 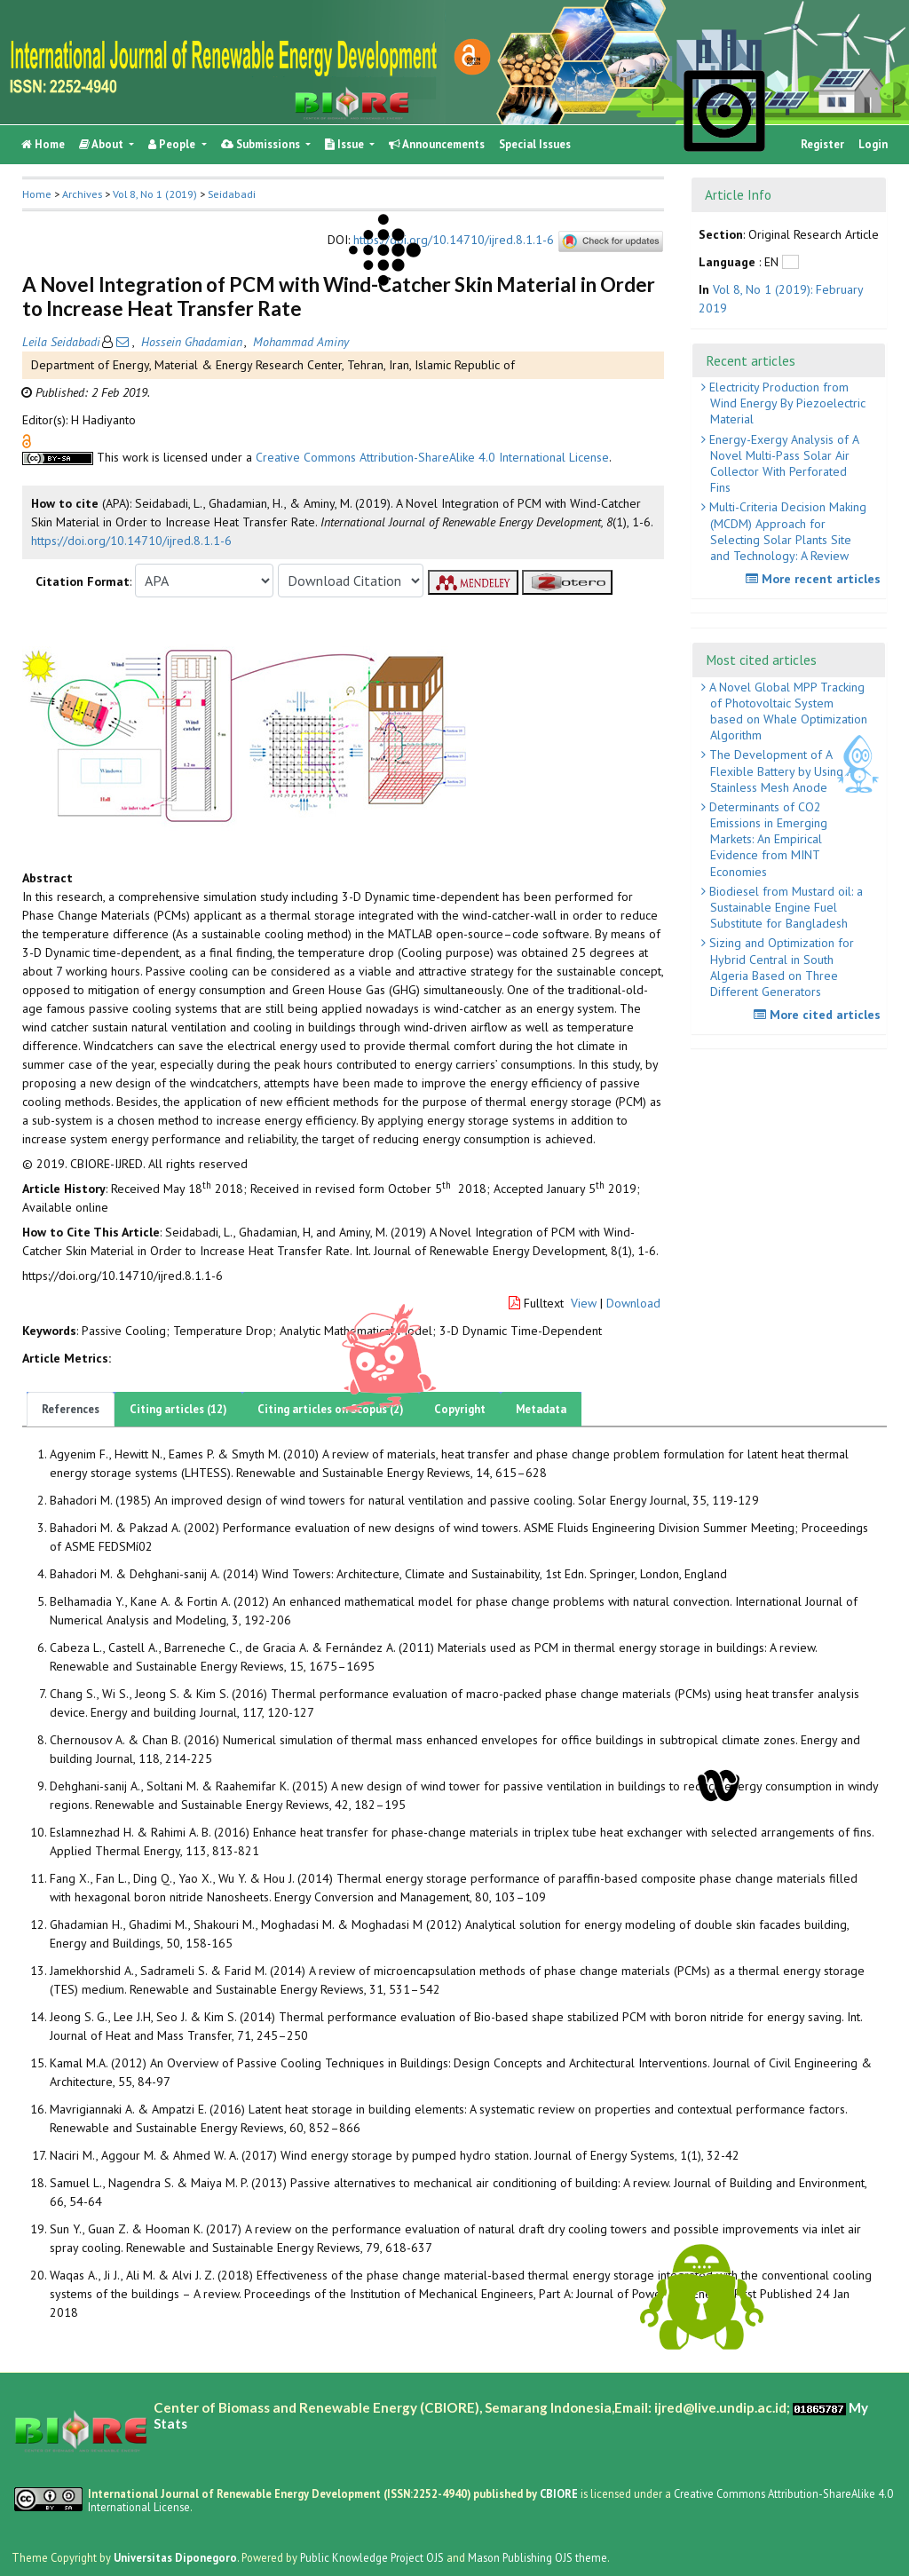 I want to click on open Webex video conferencing app, so click(x=718, y=1785).